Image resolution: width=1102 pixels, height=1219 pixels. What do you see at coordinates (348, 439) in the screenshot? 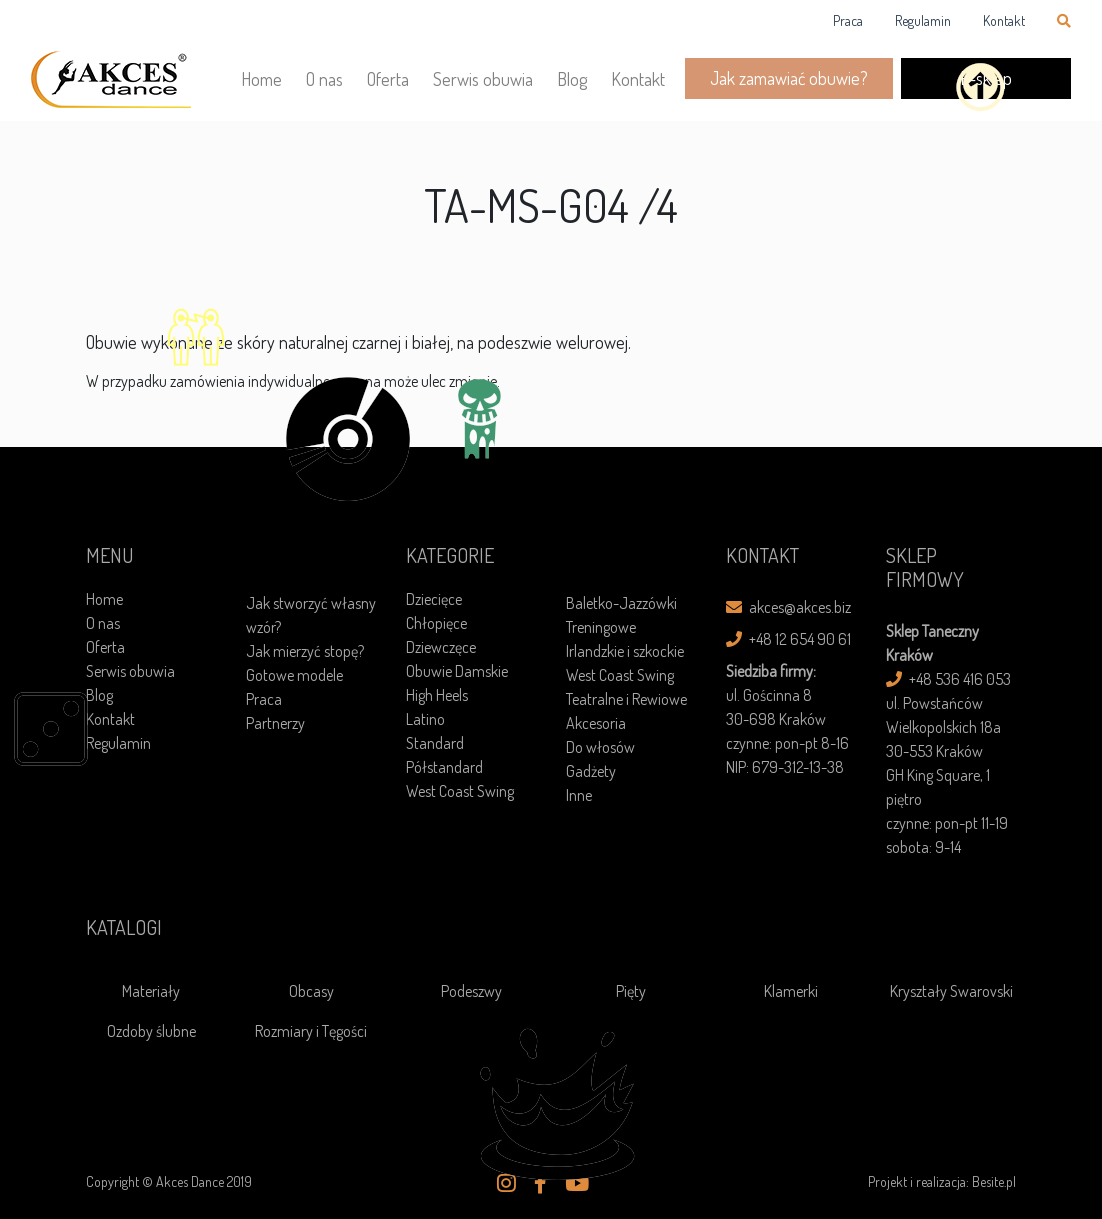
I see `access music or audio files` at bounding box center [348, 439].